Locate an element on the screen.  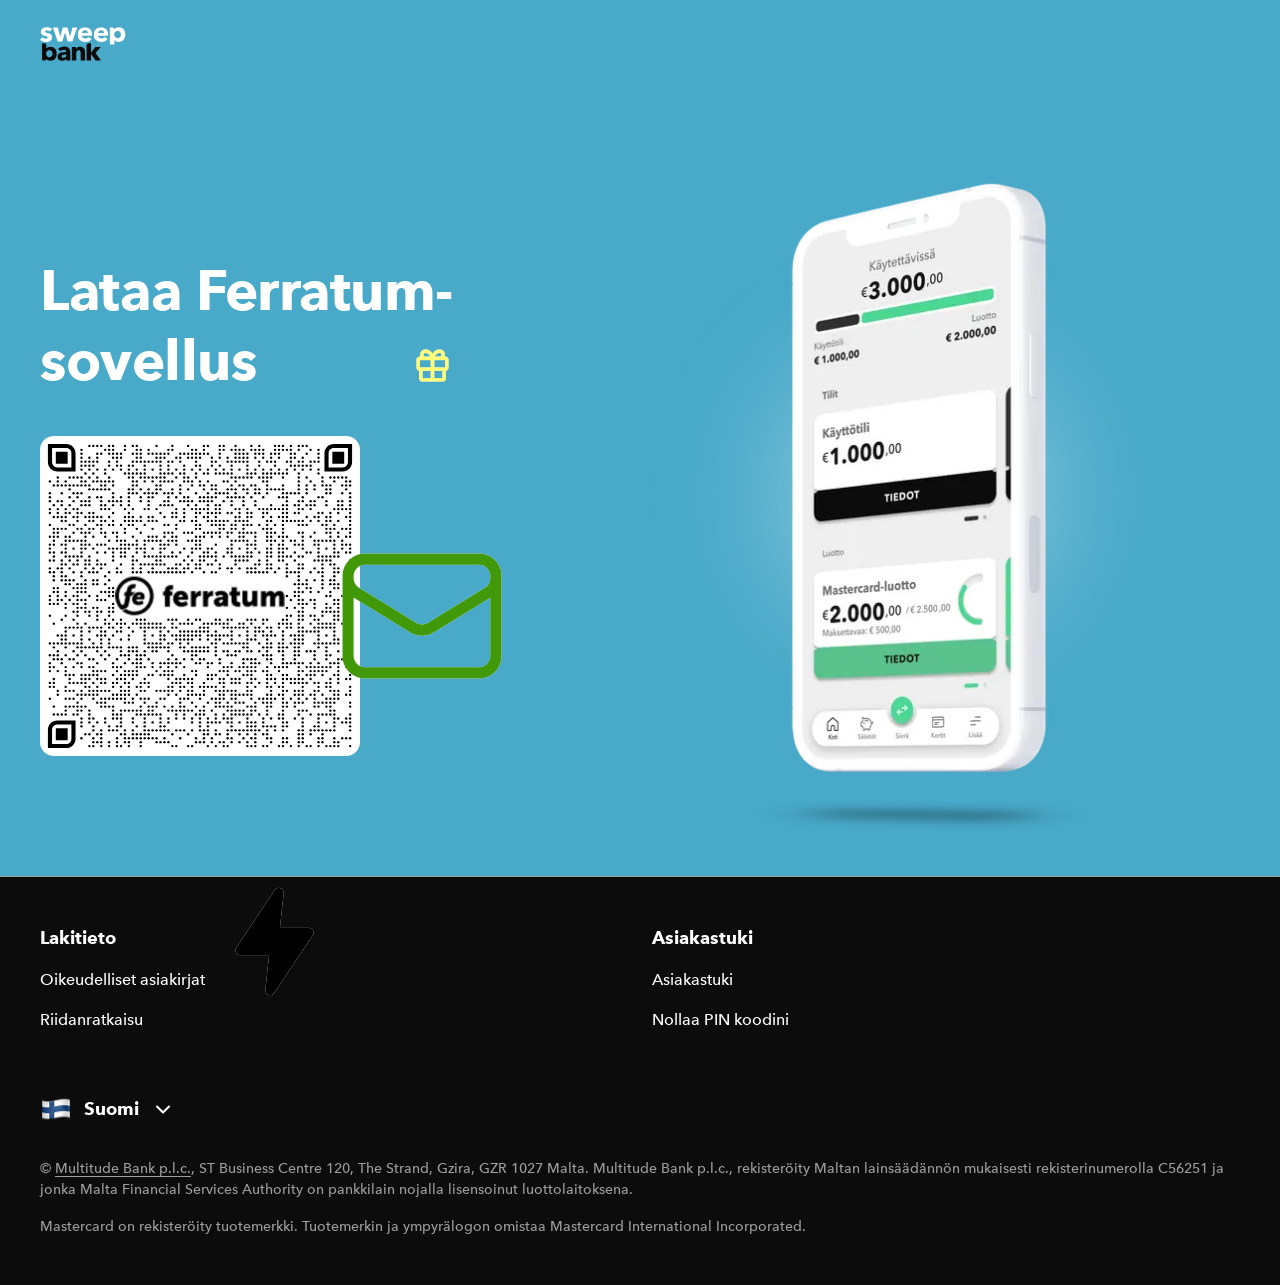
enable flash for camera is located at coordinates (274, 941).